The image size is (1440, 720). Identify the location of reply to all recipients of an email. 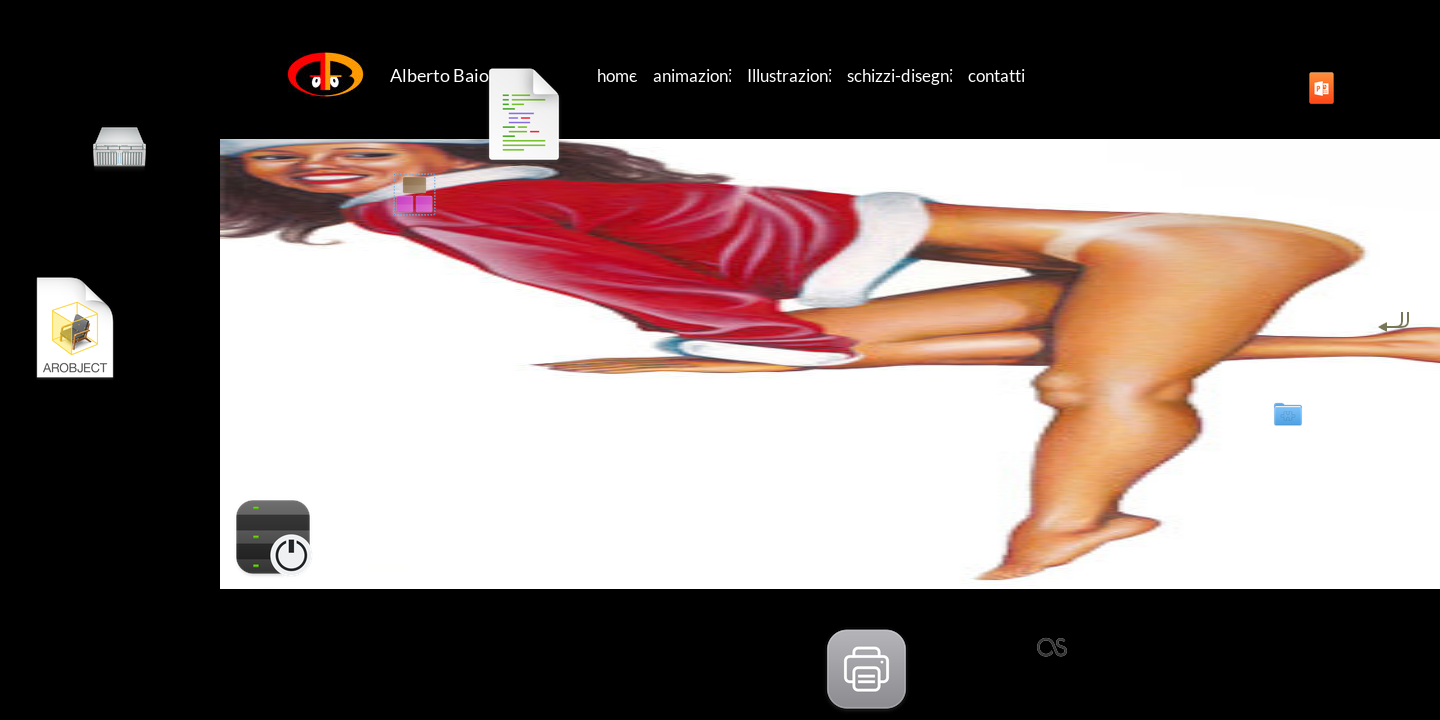
(1393, 320).